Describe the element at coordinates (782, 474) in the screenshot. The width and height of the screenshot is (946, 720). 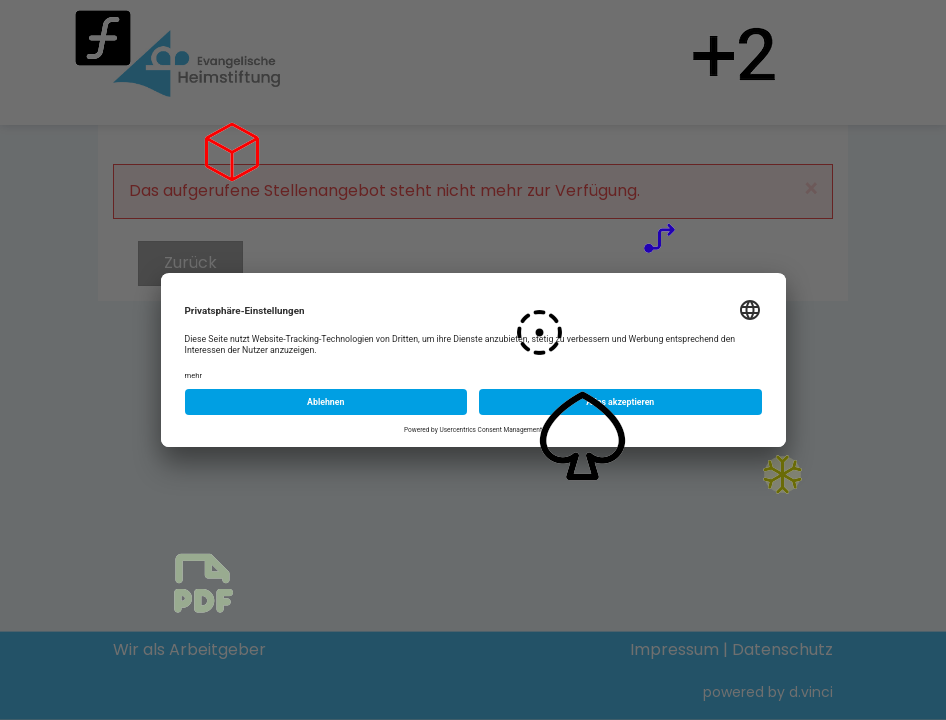
I see `toggle air conditioning or cooling mode` at that location.